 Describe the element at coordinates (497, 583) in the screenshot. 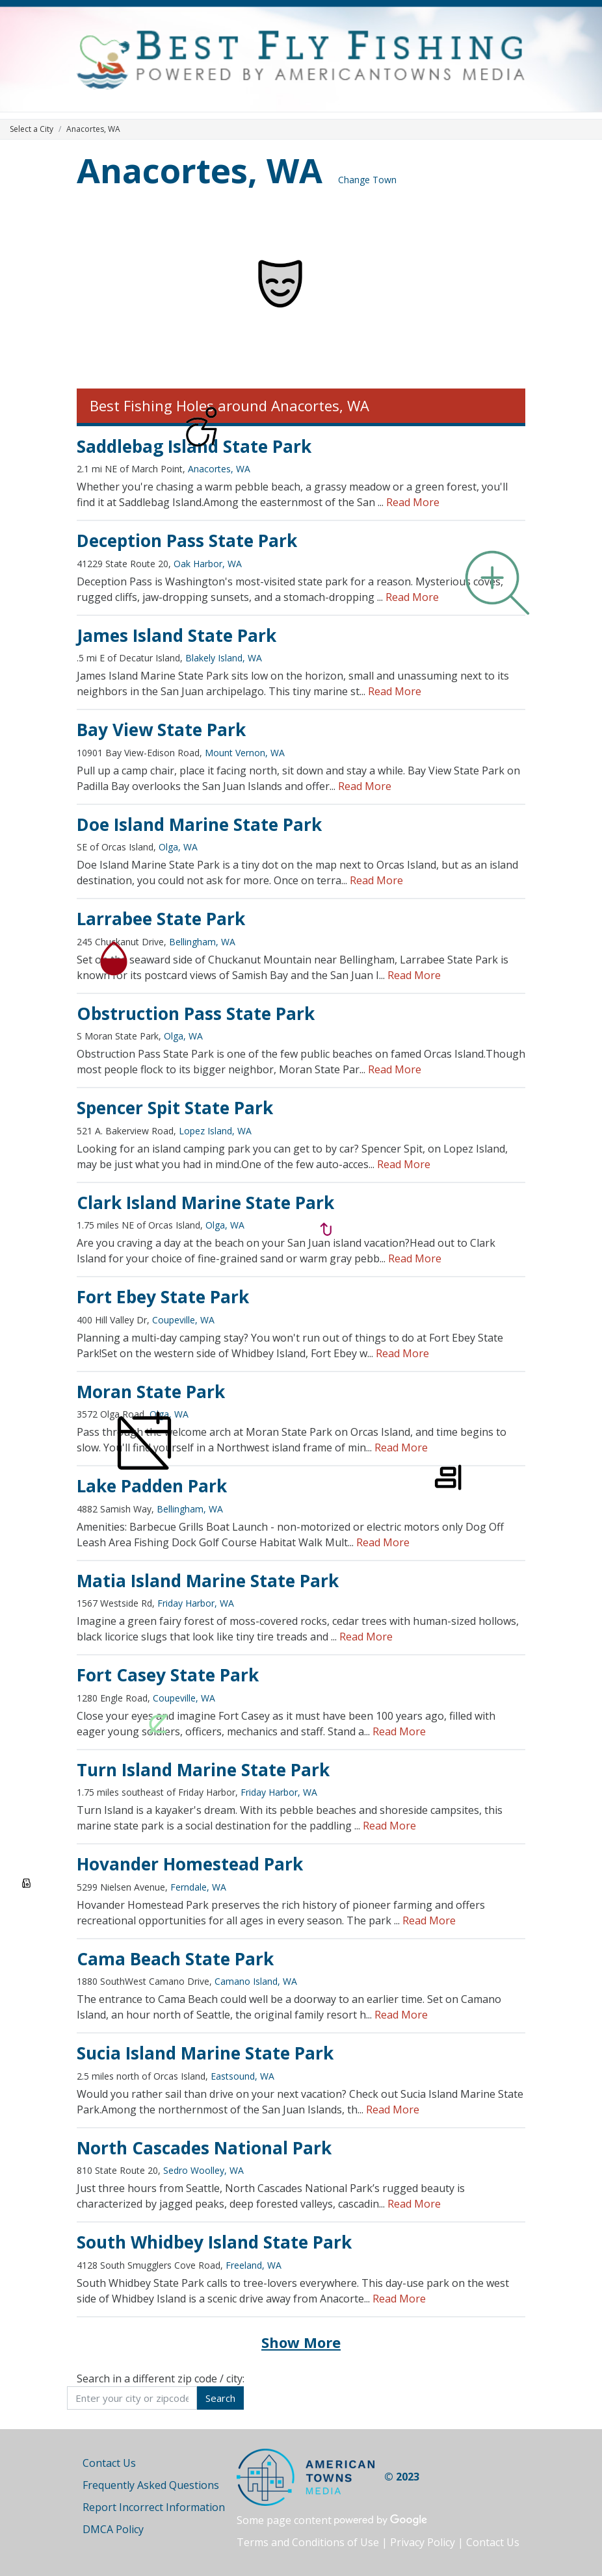

I see `zoom in on content` at that location.